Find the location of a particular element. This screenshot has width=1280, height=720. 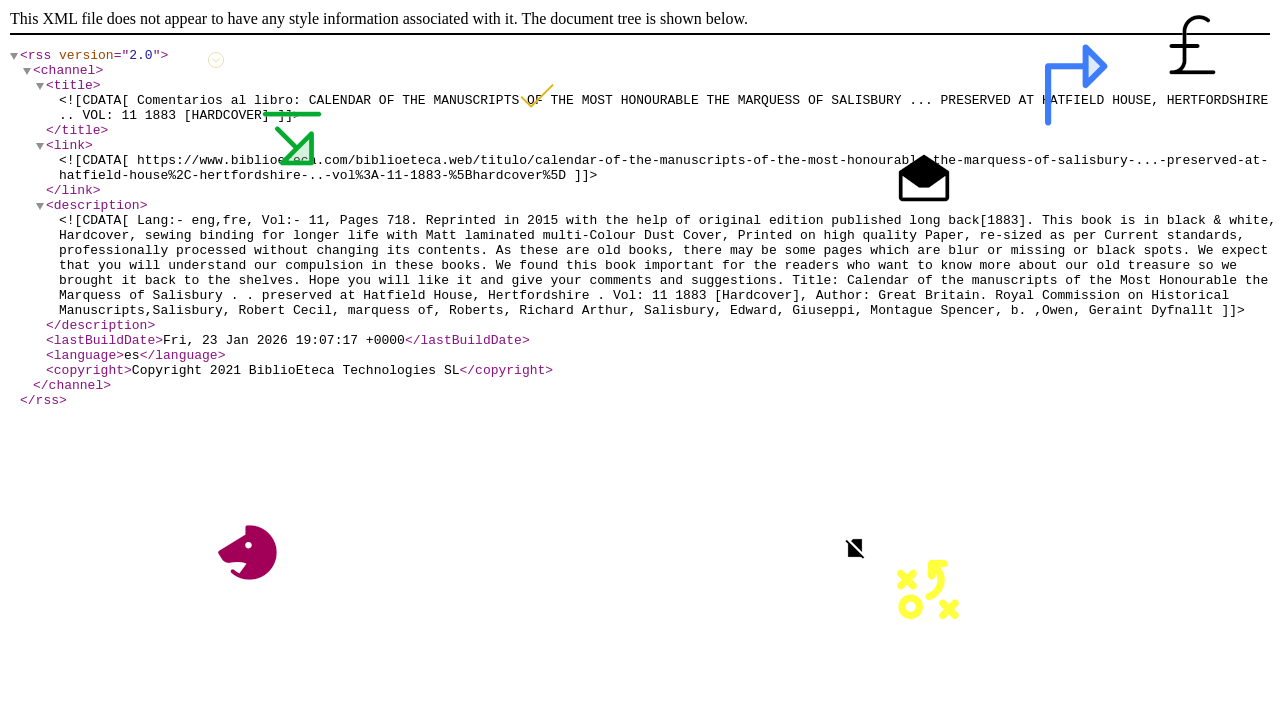

view strategy or game plan is located at coordinates (925, 589).